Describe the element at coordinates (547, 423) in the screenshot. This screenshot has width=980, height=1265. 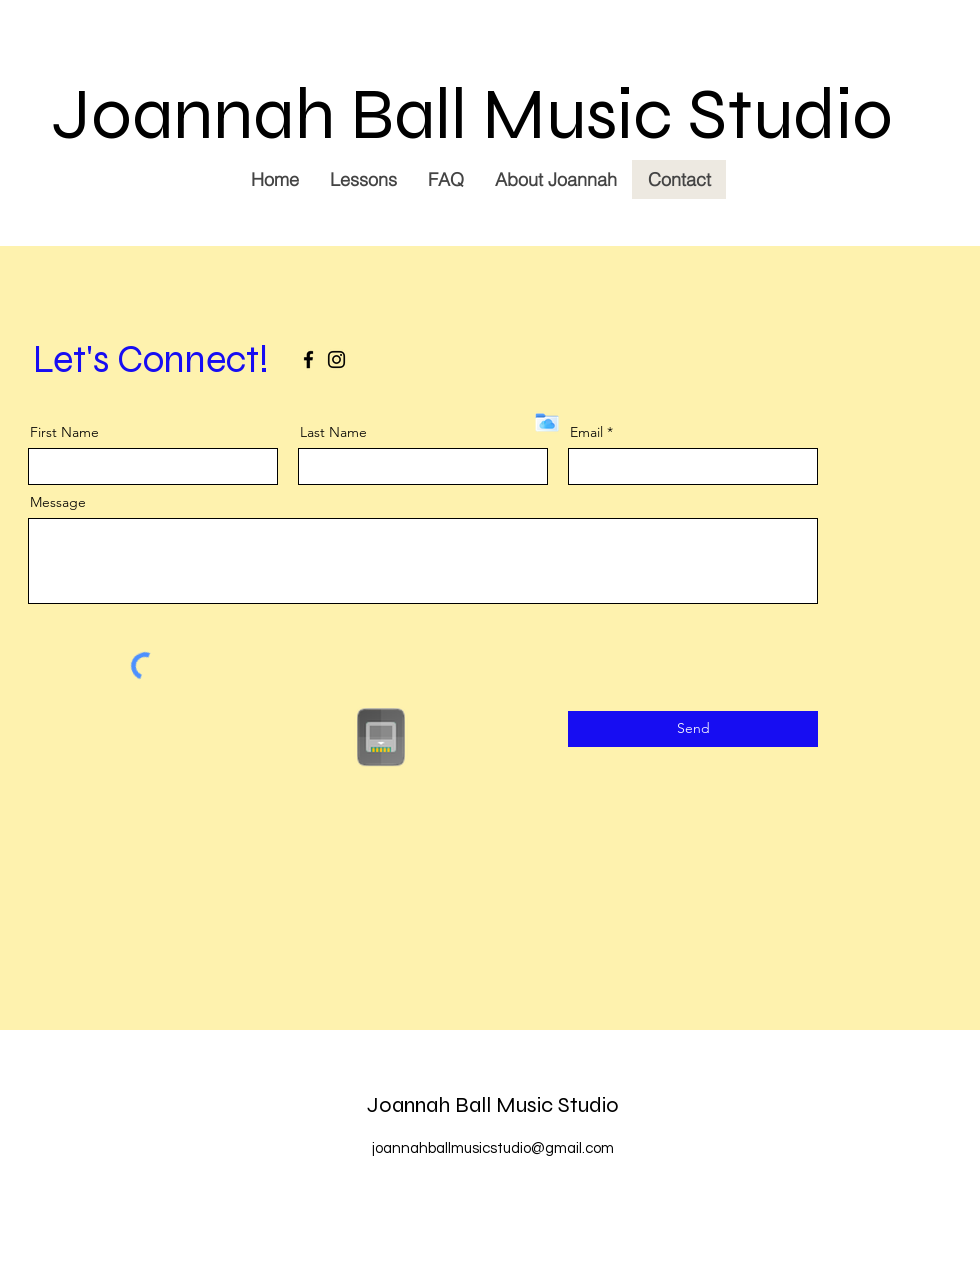
I see `open iCloud Drive folder` at that location.